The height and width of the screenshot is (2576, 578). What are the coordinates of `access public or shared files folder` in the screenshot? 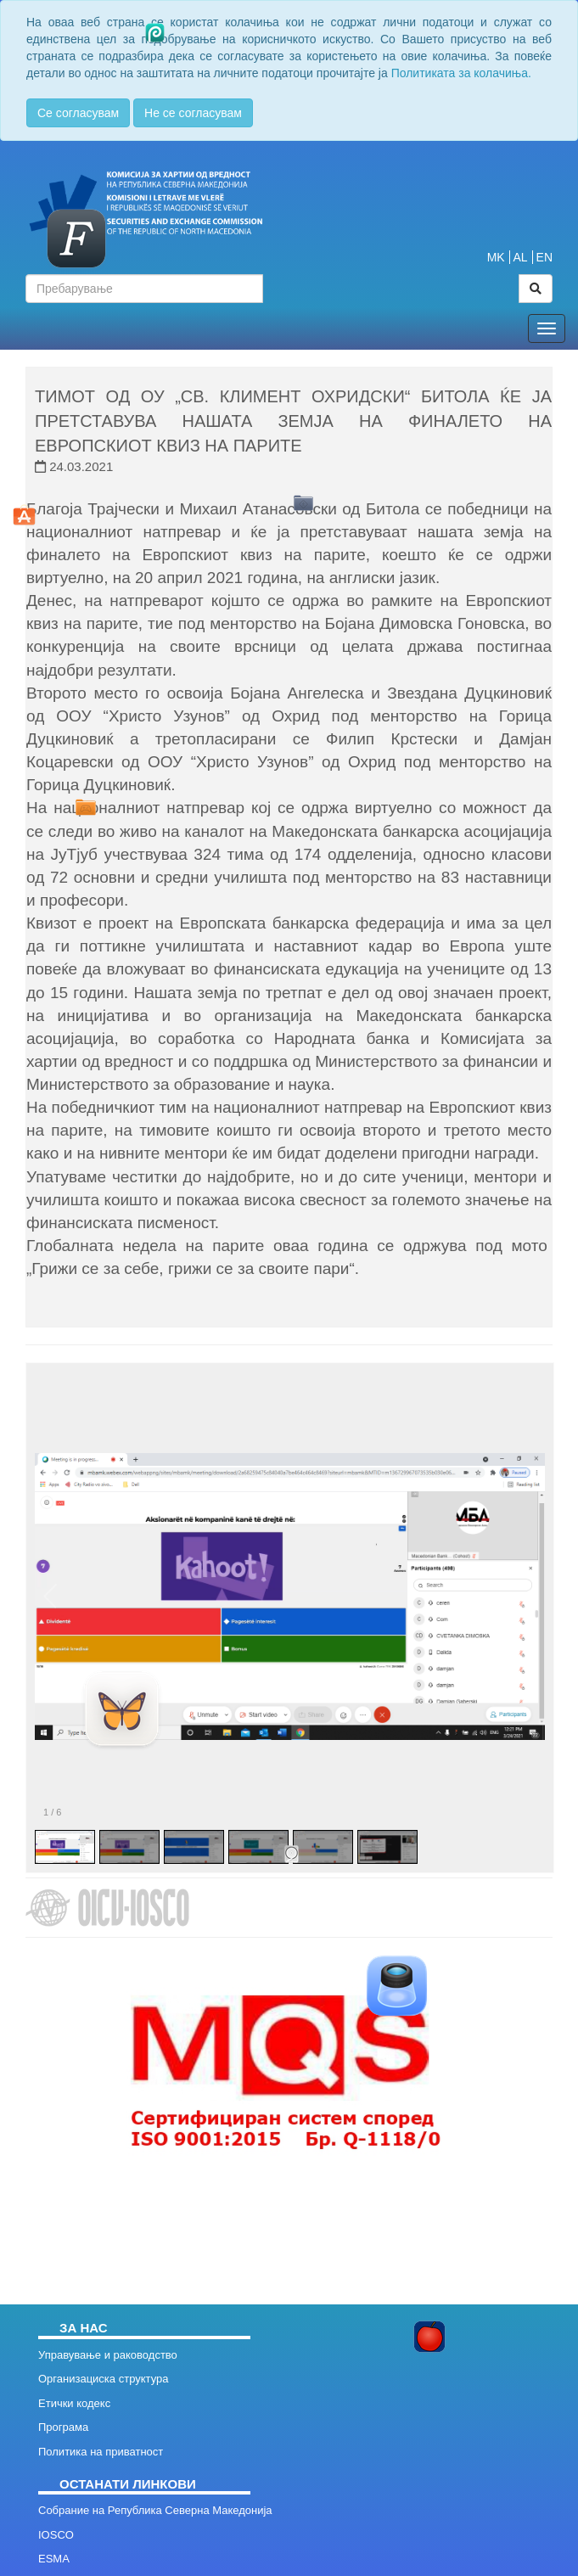 It's located at (303, 502).